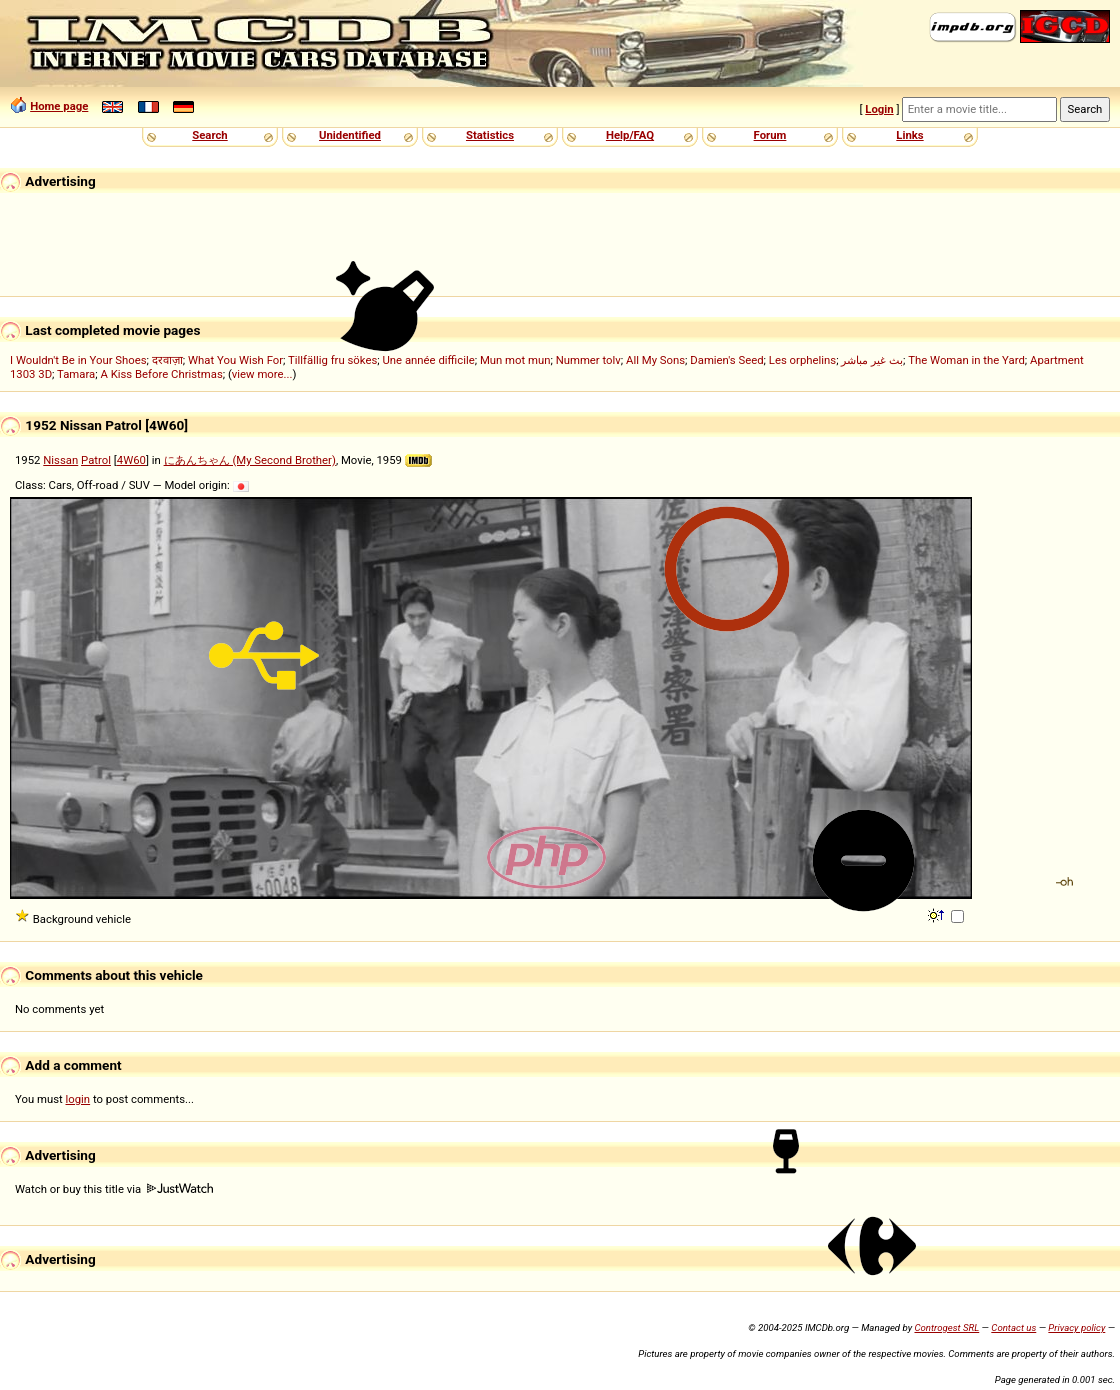 This screenshot has height=1390, width=1120. I want to click on open the Carrefour shopping app, so click(872, 1246).